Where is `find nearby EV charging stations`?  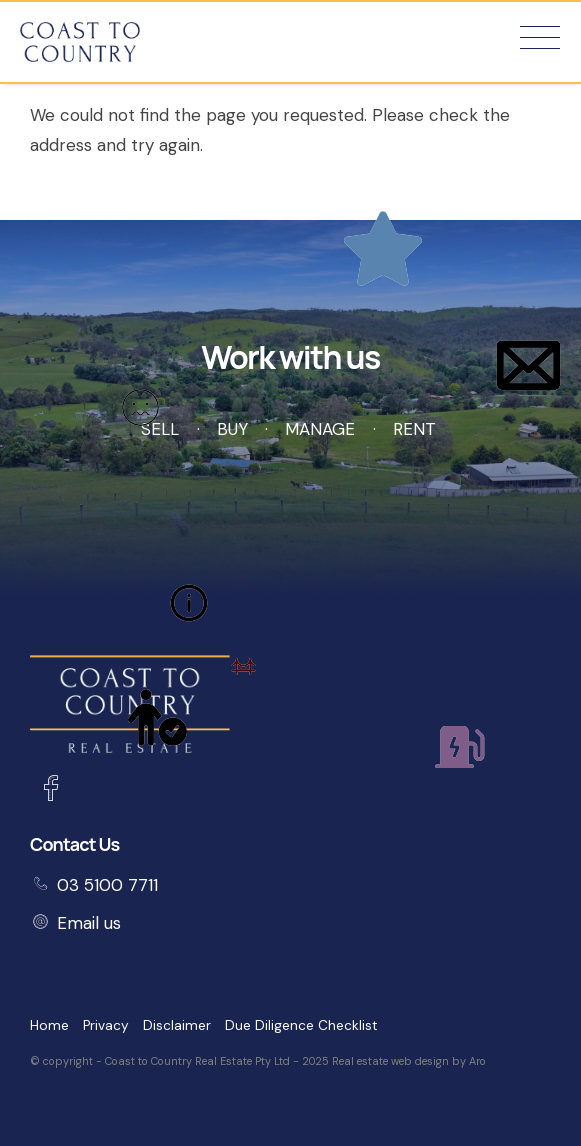
find nearby EV charging stations is located at coordinates (458, 747).